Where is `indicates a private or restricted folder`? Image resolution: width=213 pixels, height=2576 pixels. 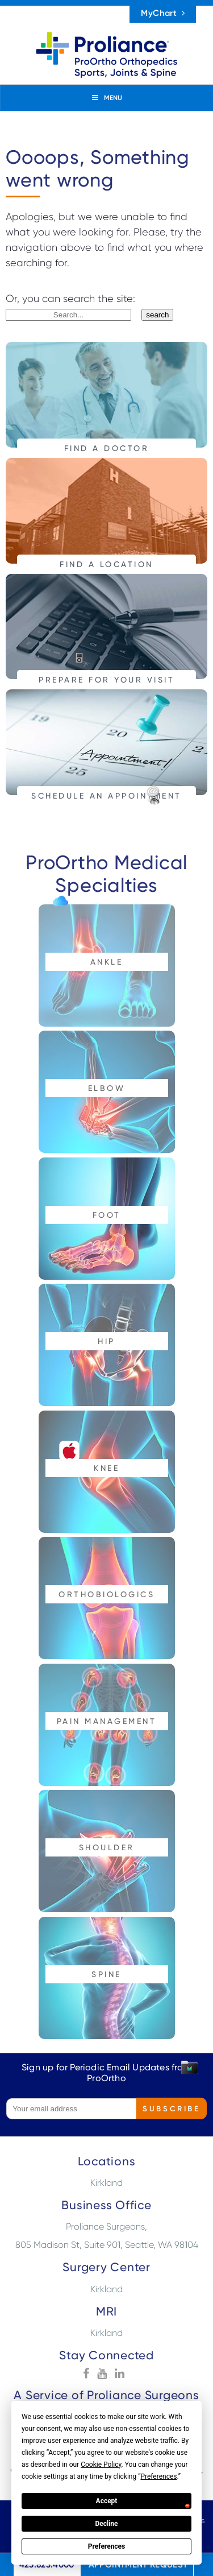
indicates a private or restricted folder is located at coordinates (179, 2500).